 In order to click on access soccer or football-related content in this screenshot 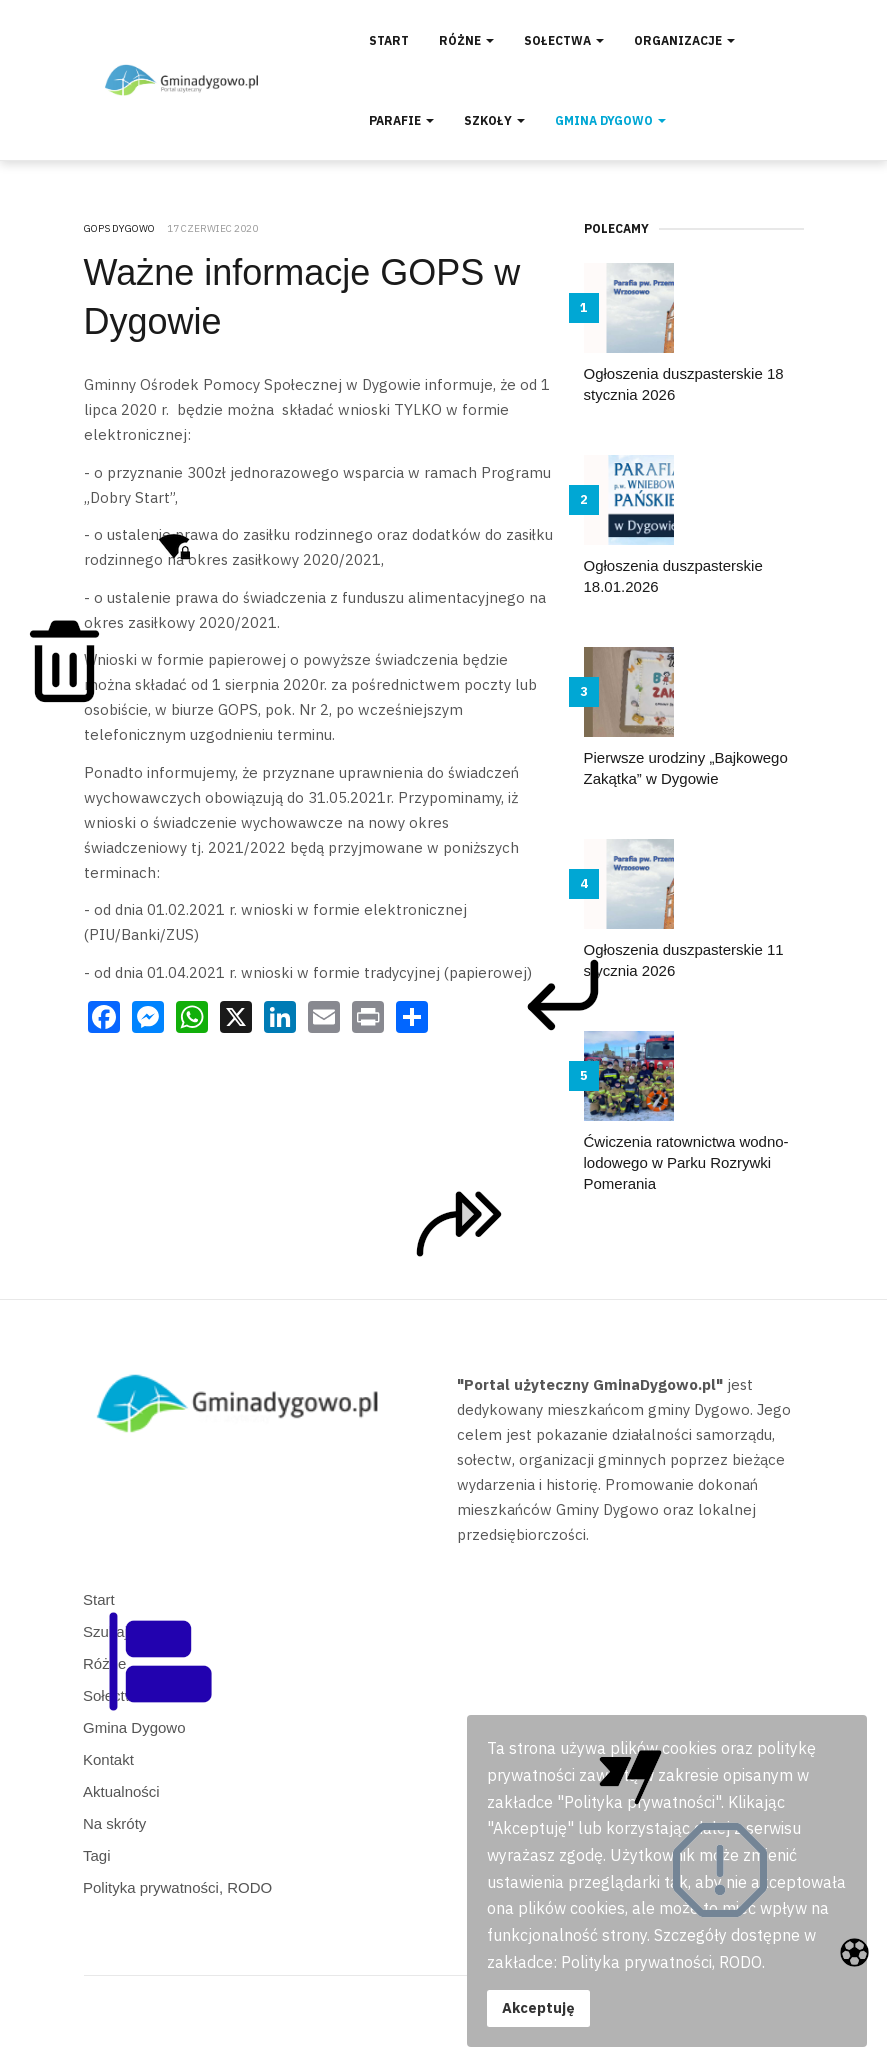, I will do `click(854, 1952)`.